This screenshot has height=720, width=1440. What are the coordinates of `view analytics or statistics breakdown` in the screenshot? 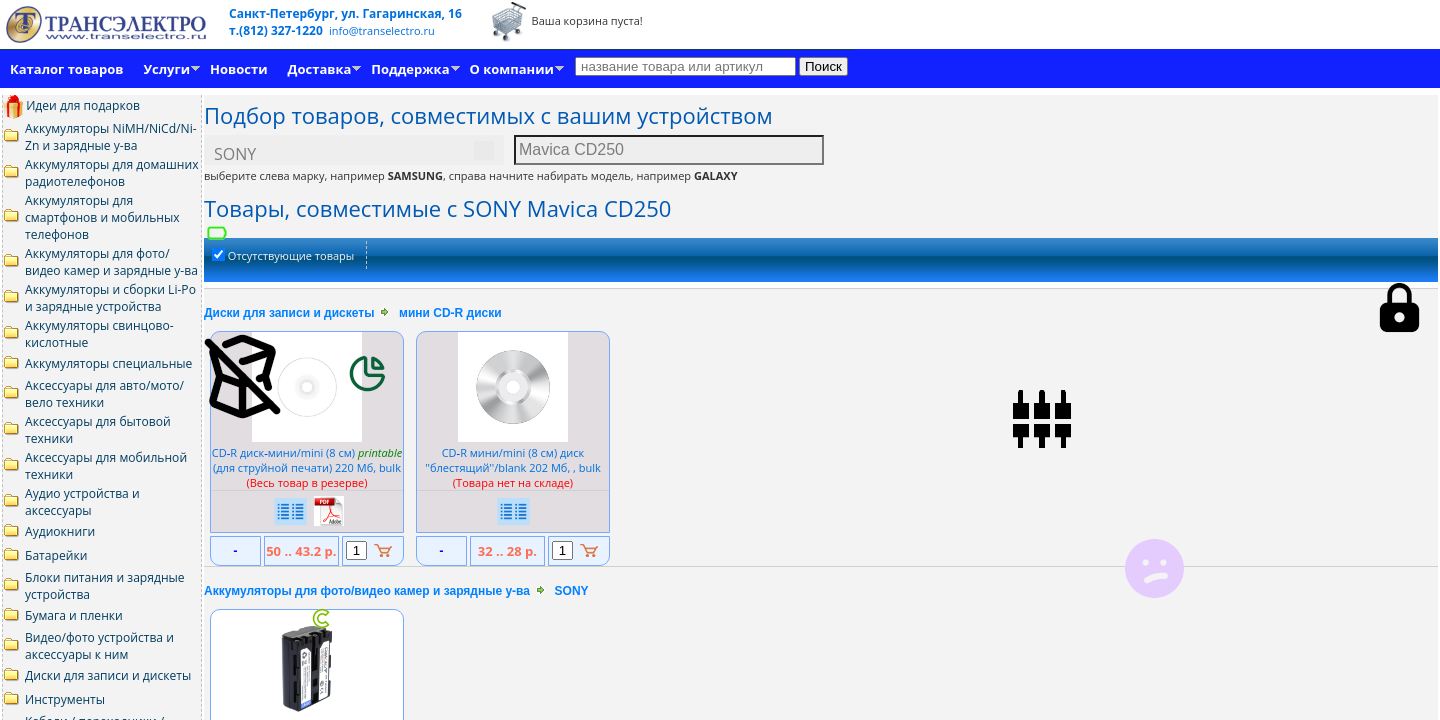 It's located at (367, 373).